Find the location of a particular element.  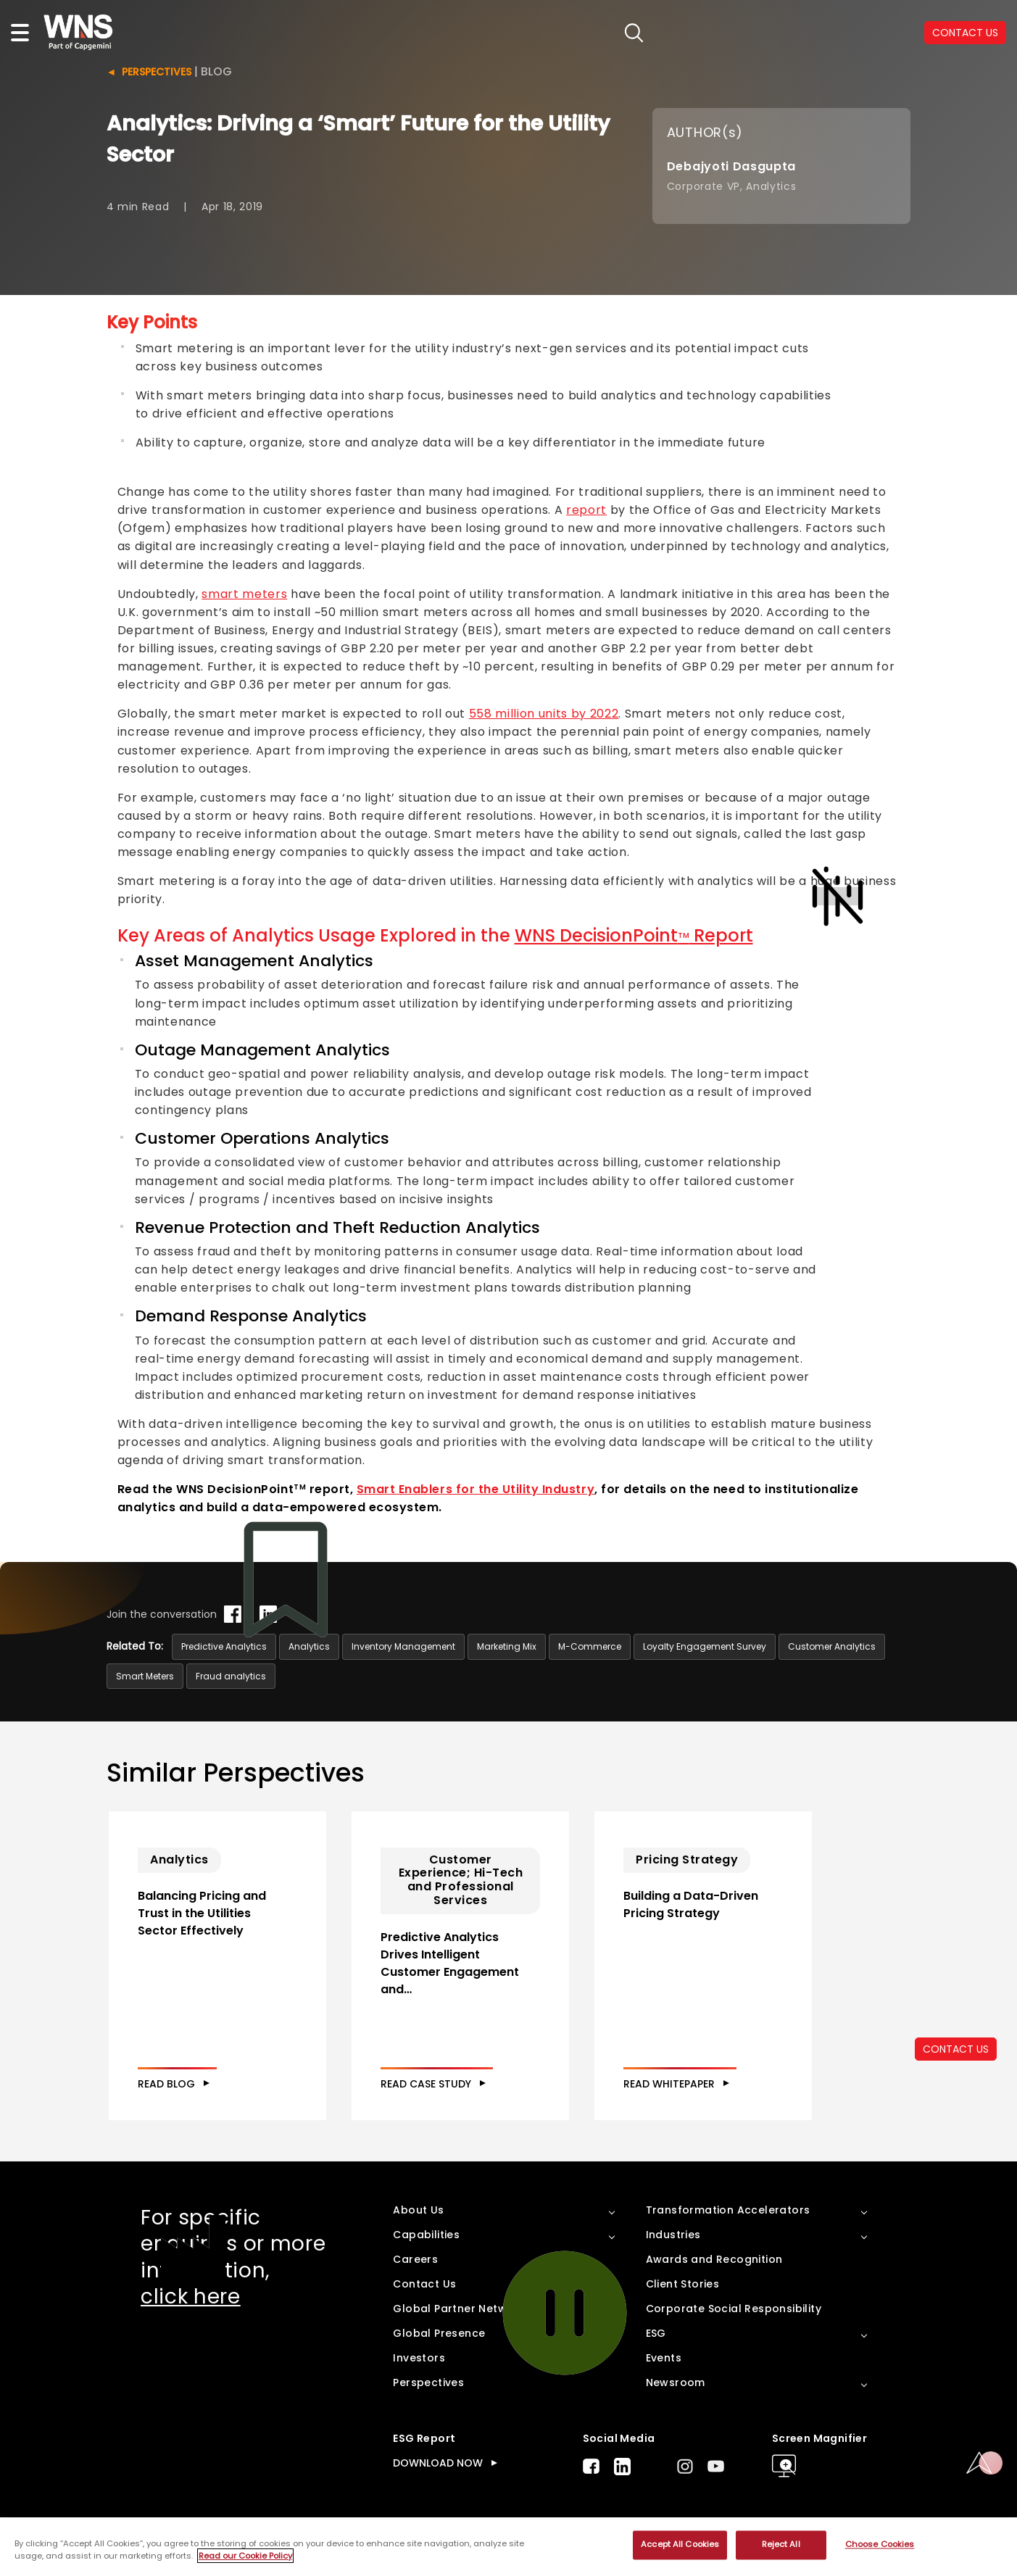

audio waveform disabled or muted is located at coordinates (837, 896).